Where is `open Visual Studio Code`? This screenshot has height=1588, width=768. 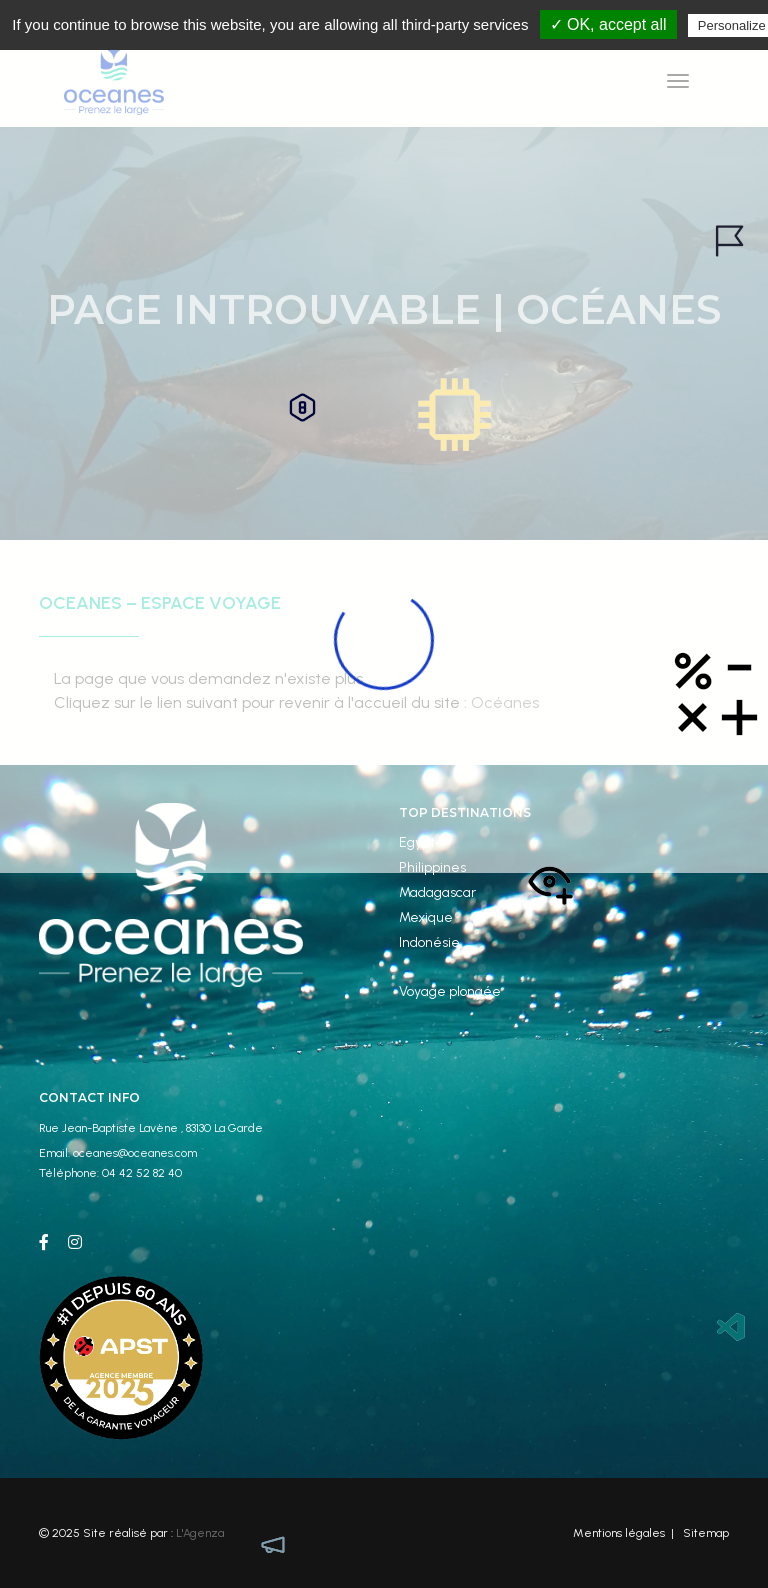
open Visual Studio Code is located at coordinates (732, 1328).